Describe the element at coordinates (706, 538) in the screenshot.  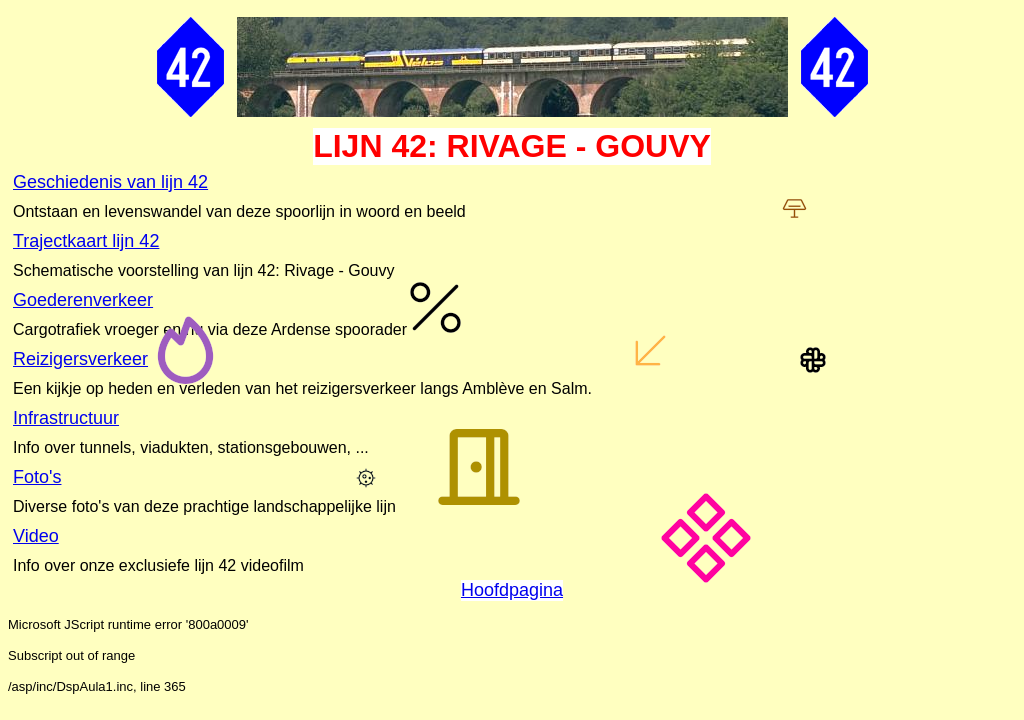
I see `access app or feature categories` at that location.